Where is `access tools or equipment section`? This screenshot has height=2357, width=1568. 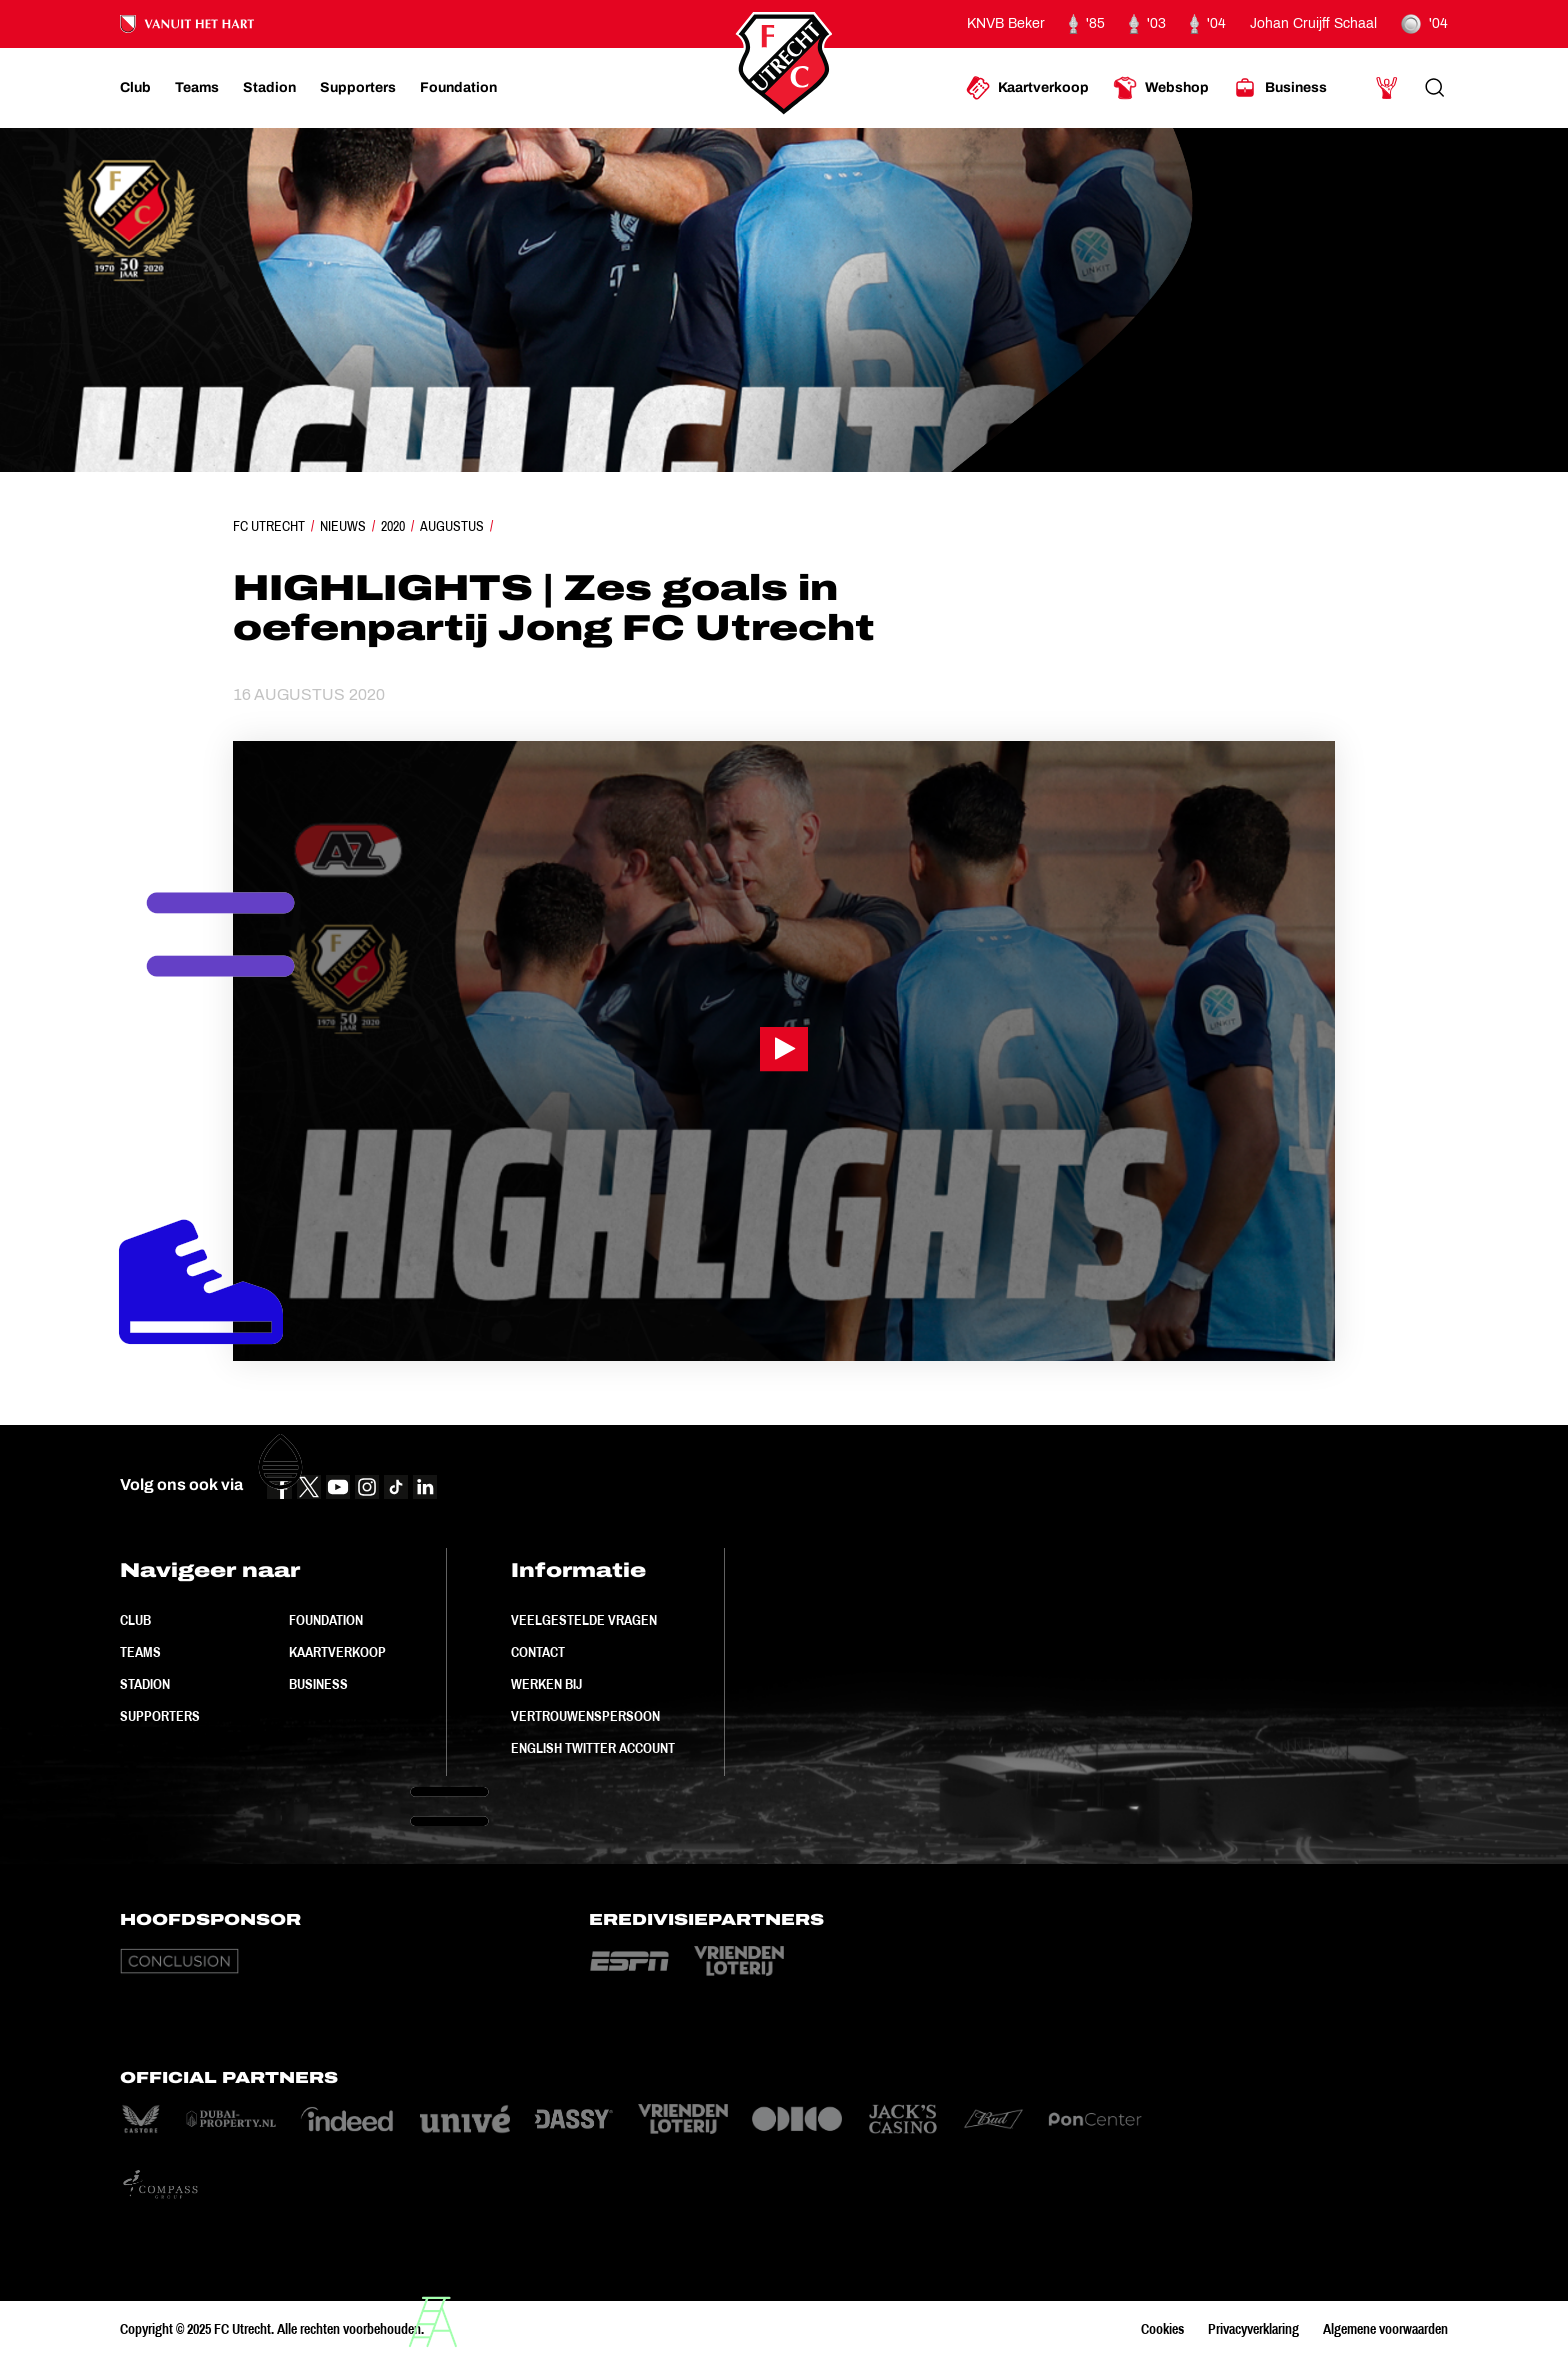
access tools or equipment section is located at coordinates (434, 2322).